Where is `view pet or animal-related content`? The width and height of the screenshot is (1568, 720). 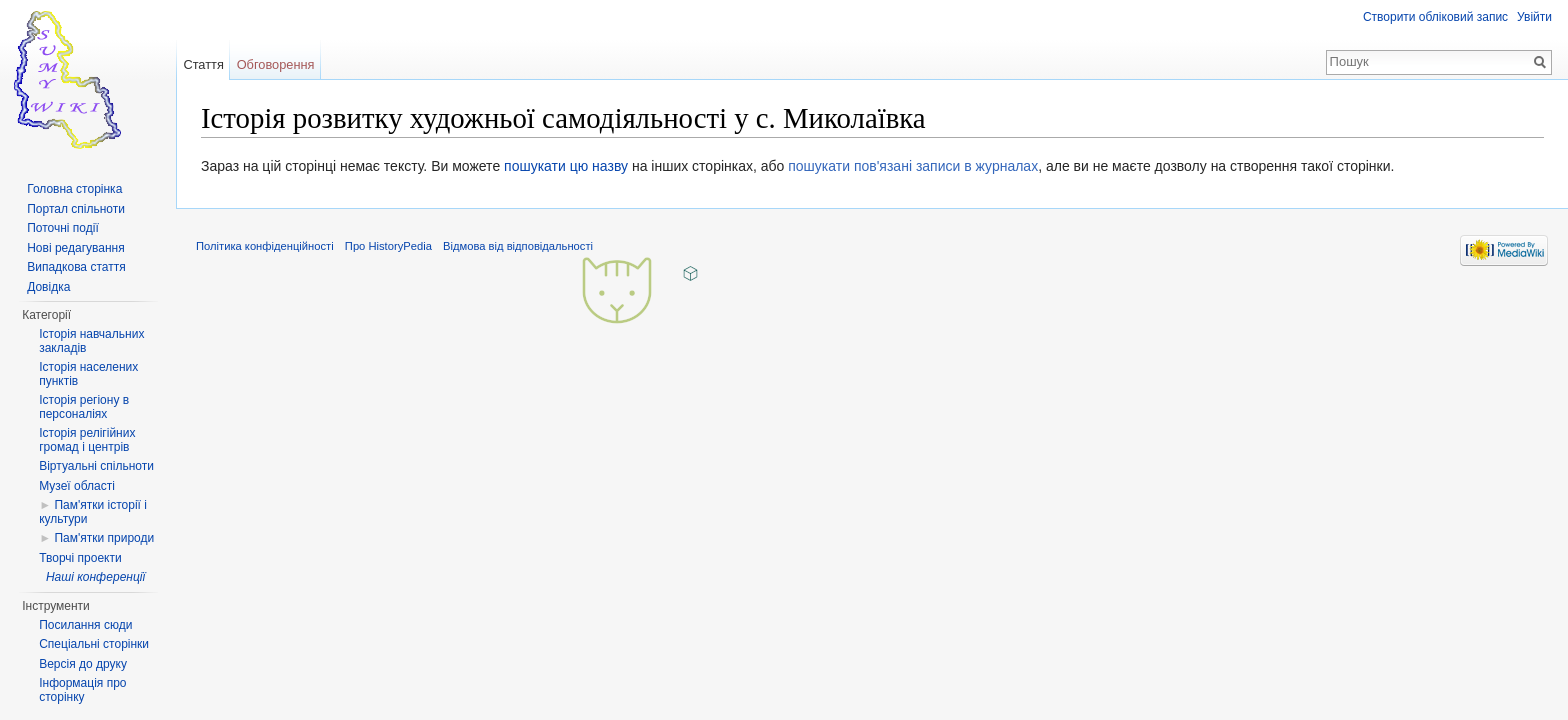
view pet or animal-related content is located at coordinates (617, 289).